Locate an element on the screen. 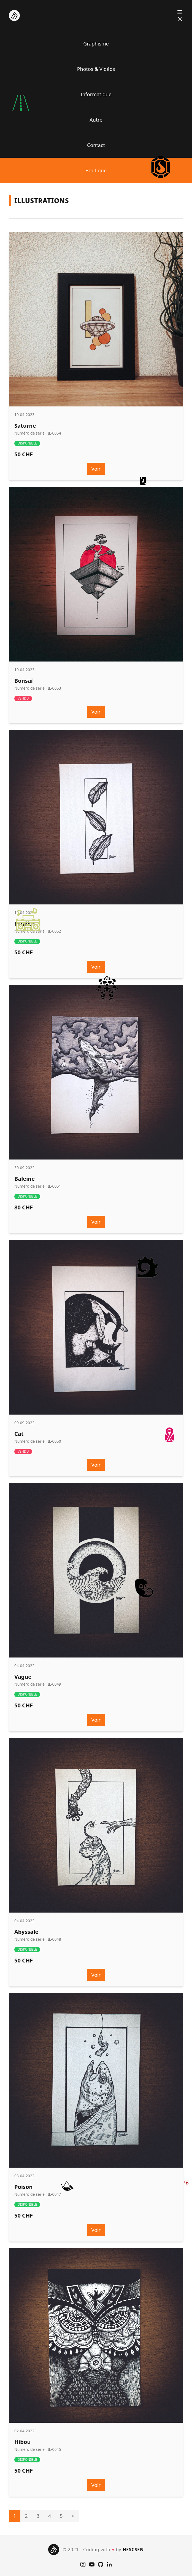 The height and width of the screenshot is (2576, 192). equip or use hunting horn instrument is located at coordinates (67, 2186).